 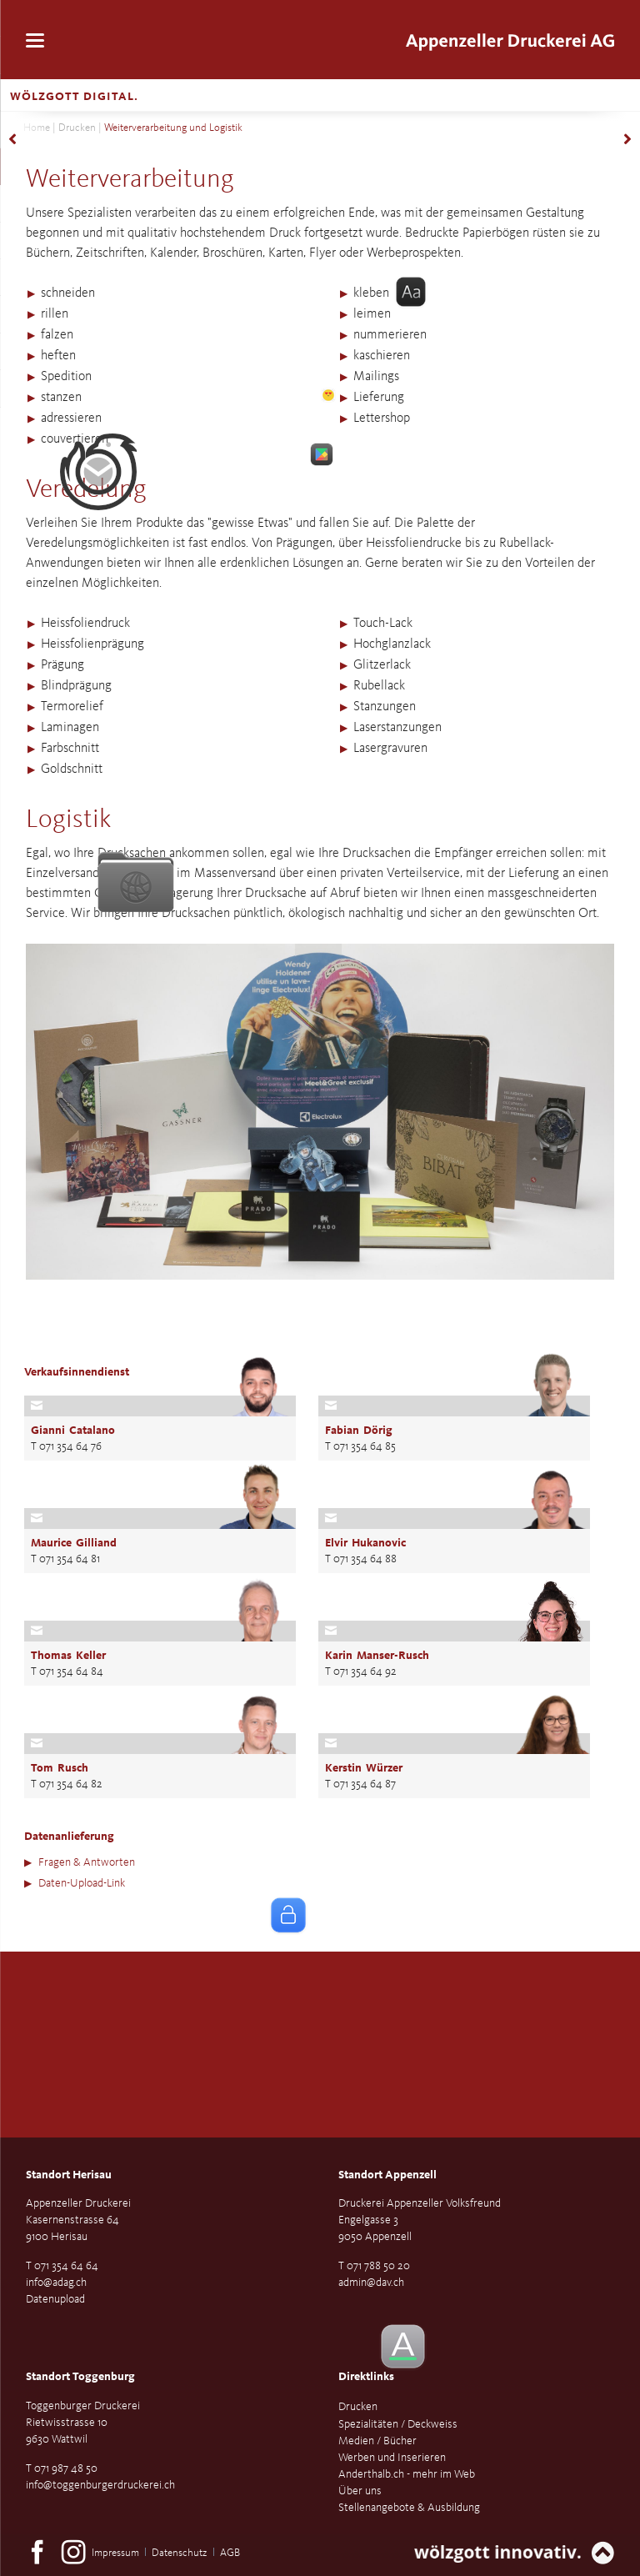 I want to click on folder containing html or web files, so click(x=136, y=882).